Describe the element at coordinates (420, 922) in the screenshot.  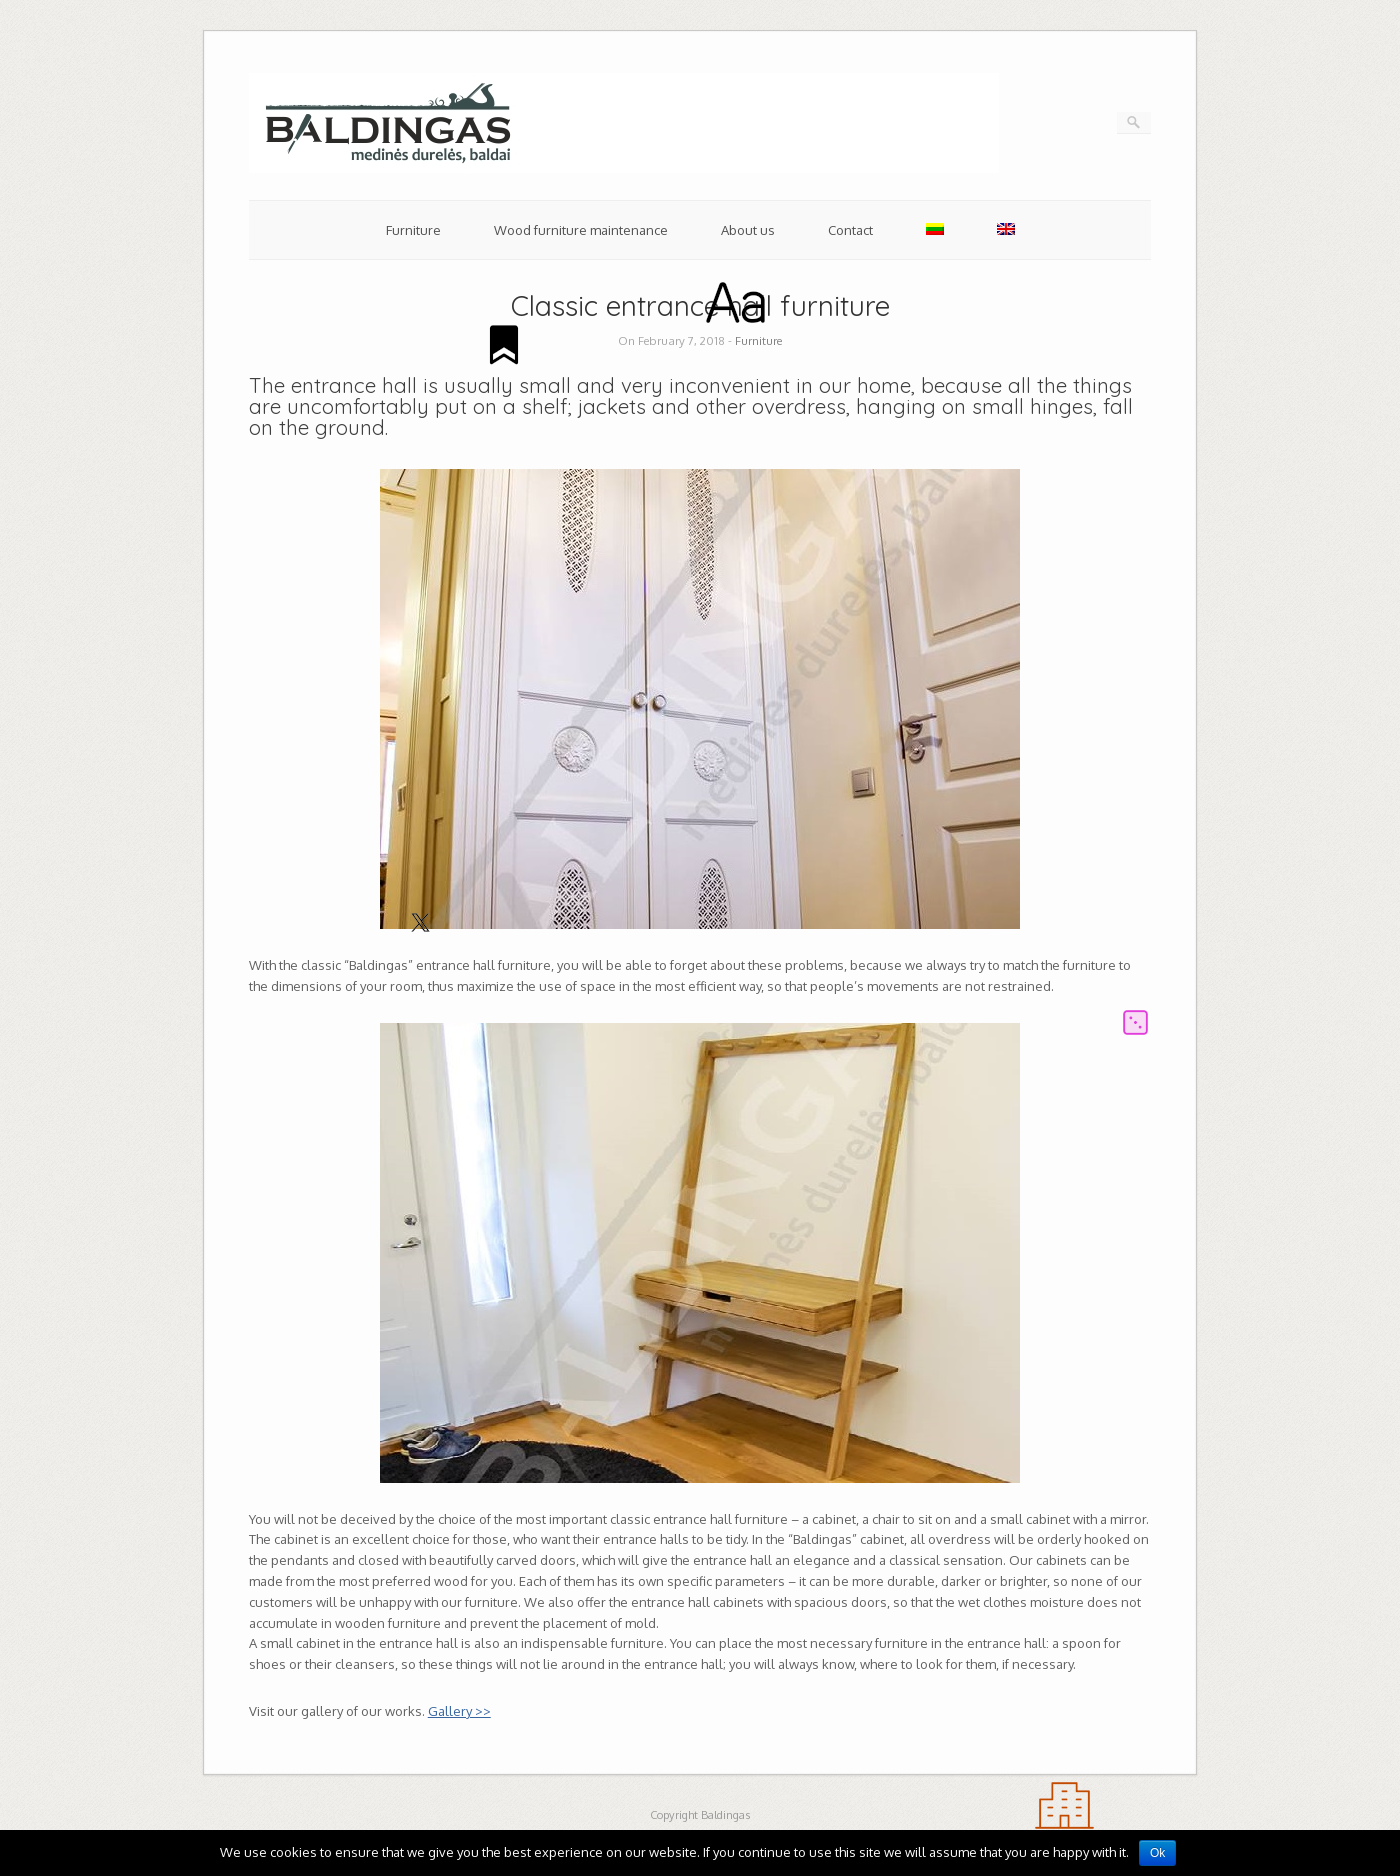
I see `share to X (formerly Twitter)` at that location.